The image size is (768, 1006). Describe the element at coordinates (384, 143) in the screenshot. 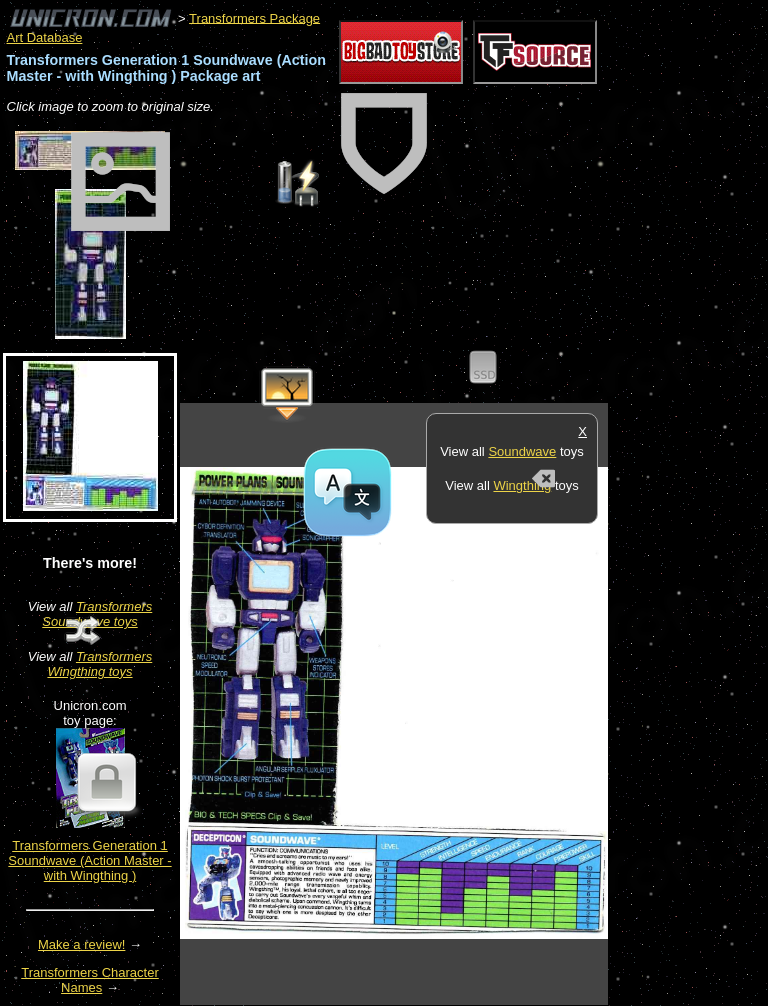

I see `indicates low security status` at that location.